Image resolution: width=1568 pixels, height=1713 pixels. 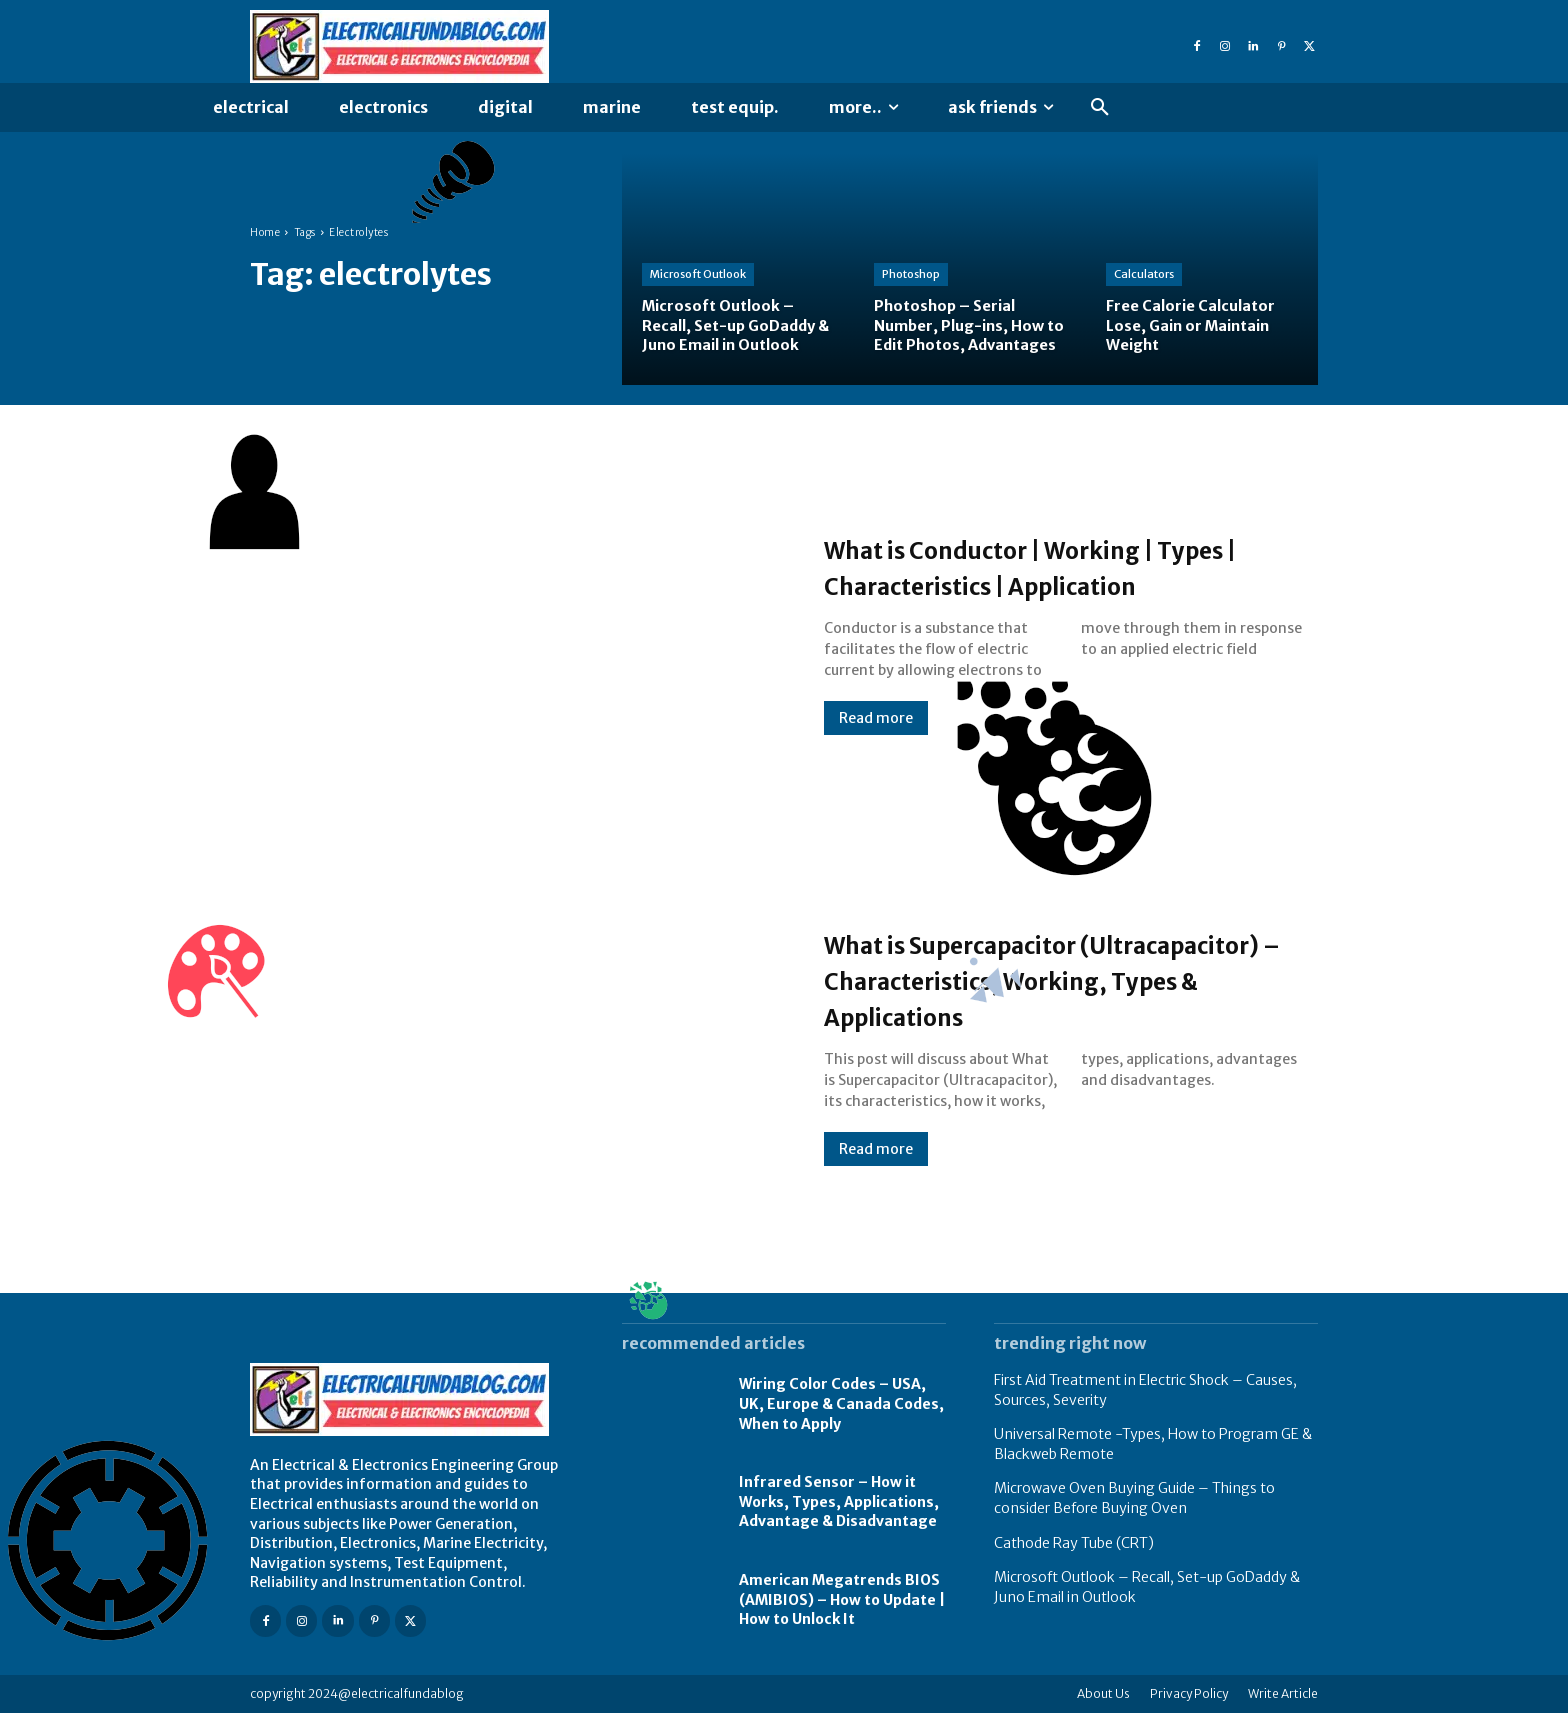 What do you see at coordinates (996, 983) in the screenshot?
I see `explore ancient Egypt themed content` at bounding box center [996, 983].